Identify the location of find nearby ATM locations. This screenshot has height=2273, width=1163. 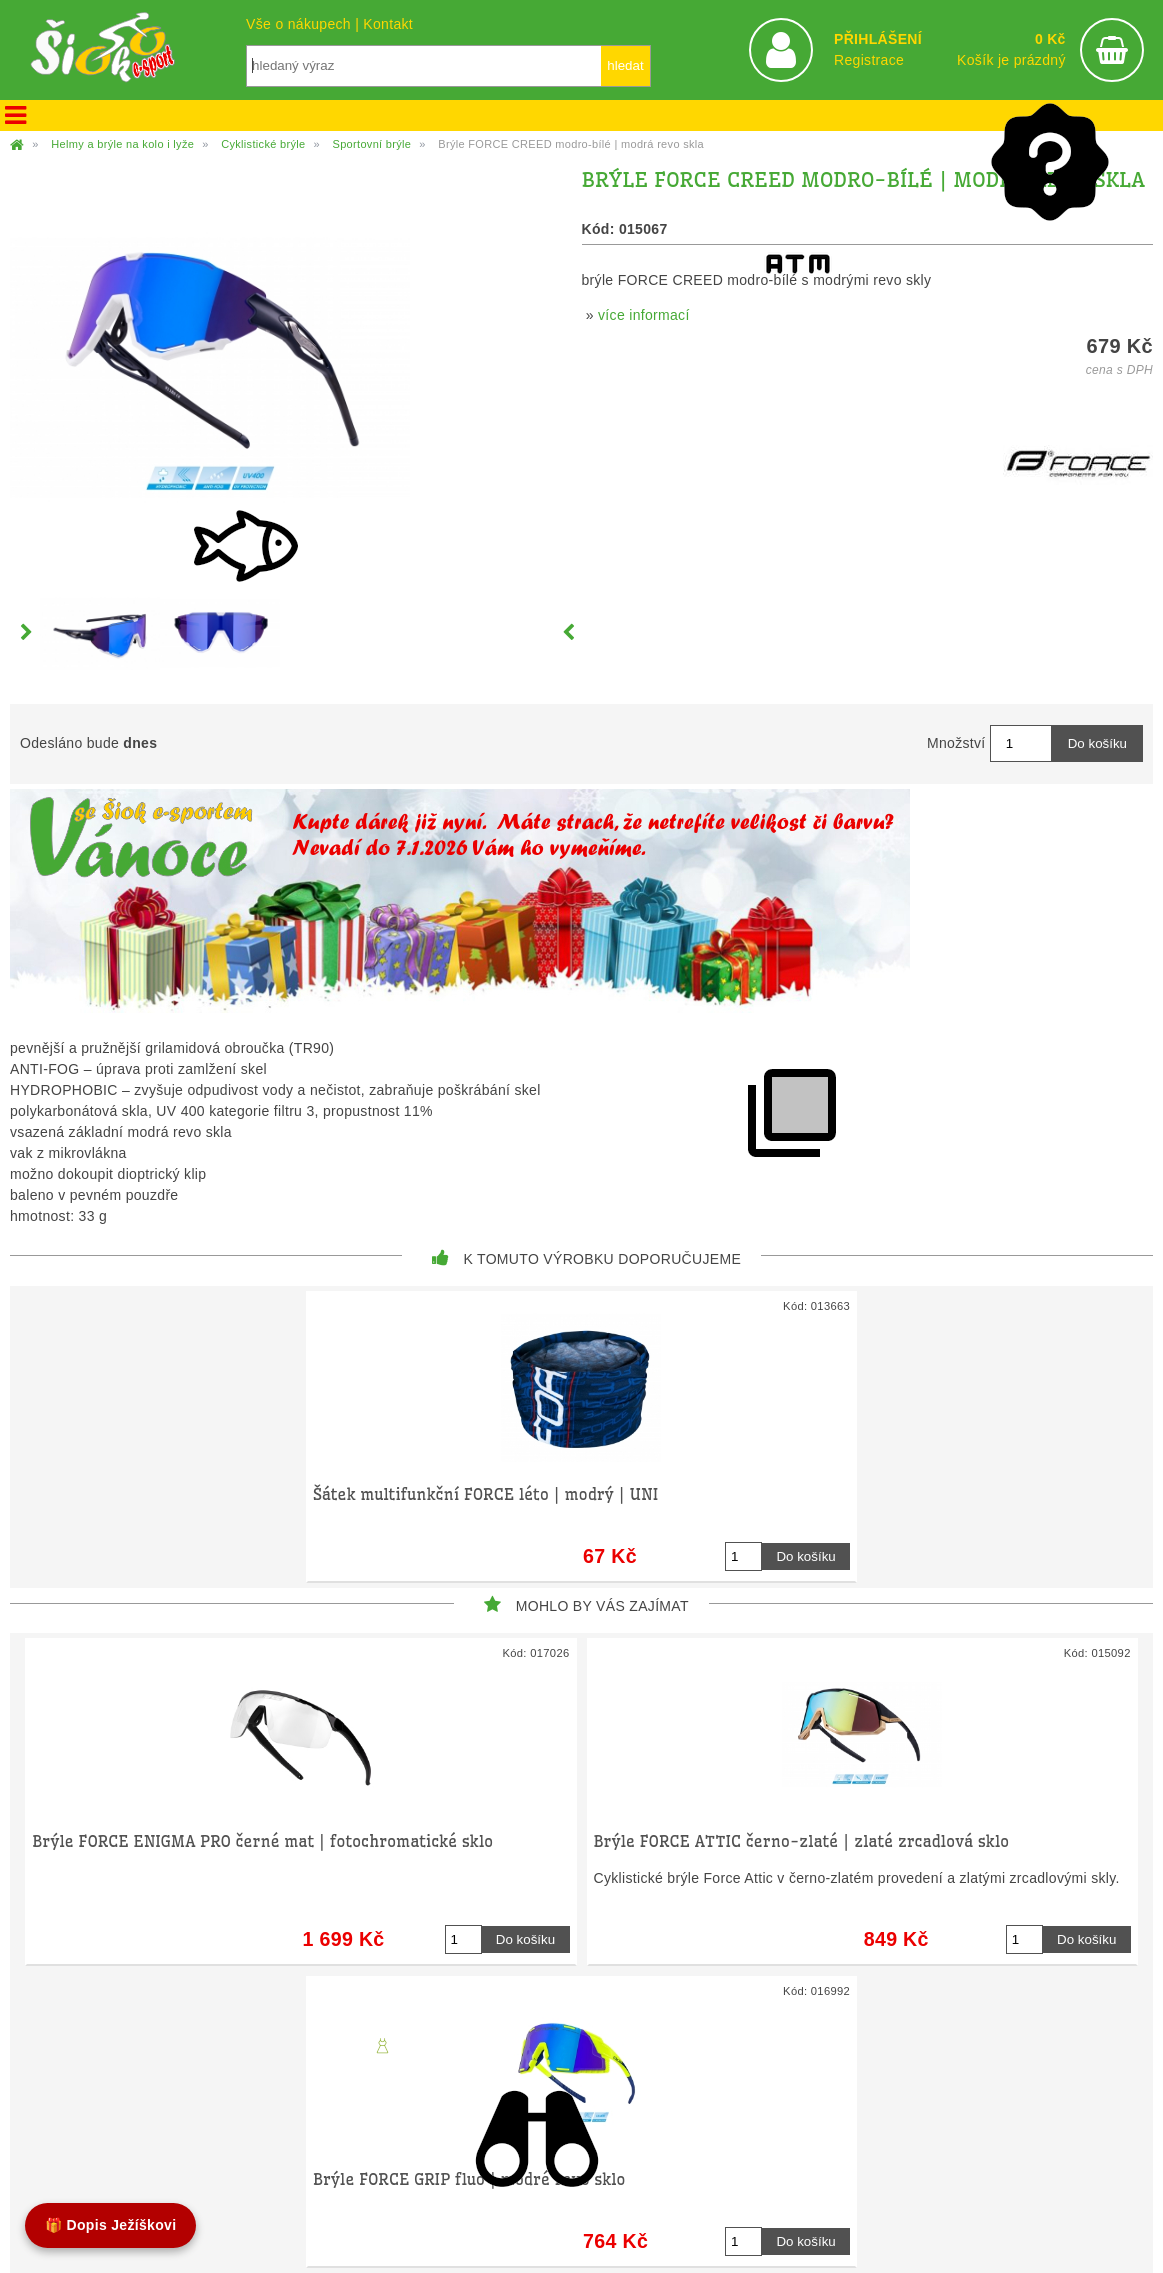
(798, 264).